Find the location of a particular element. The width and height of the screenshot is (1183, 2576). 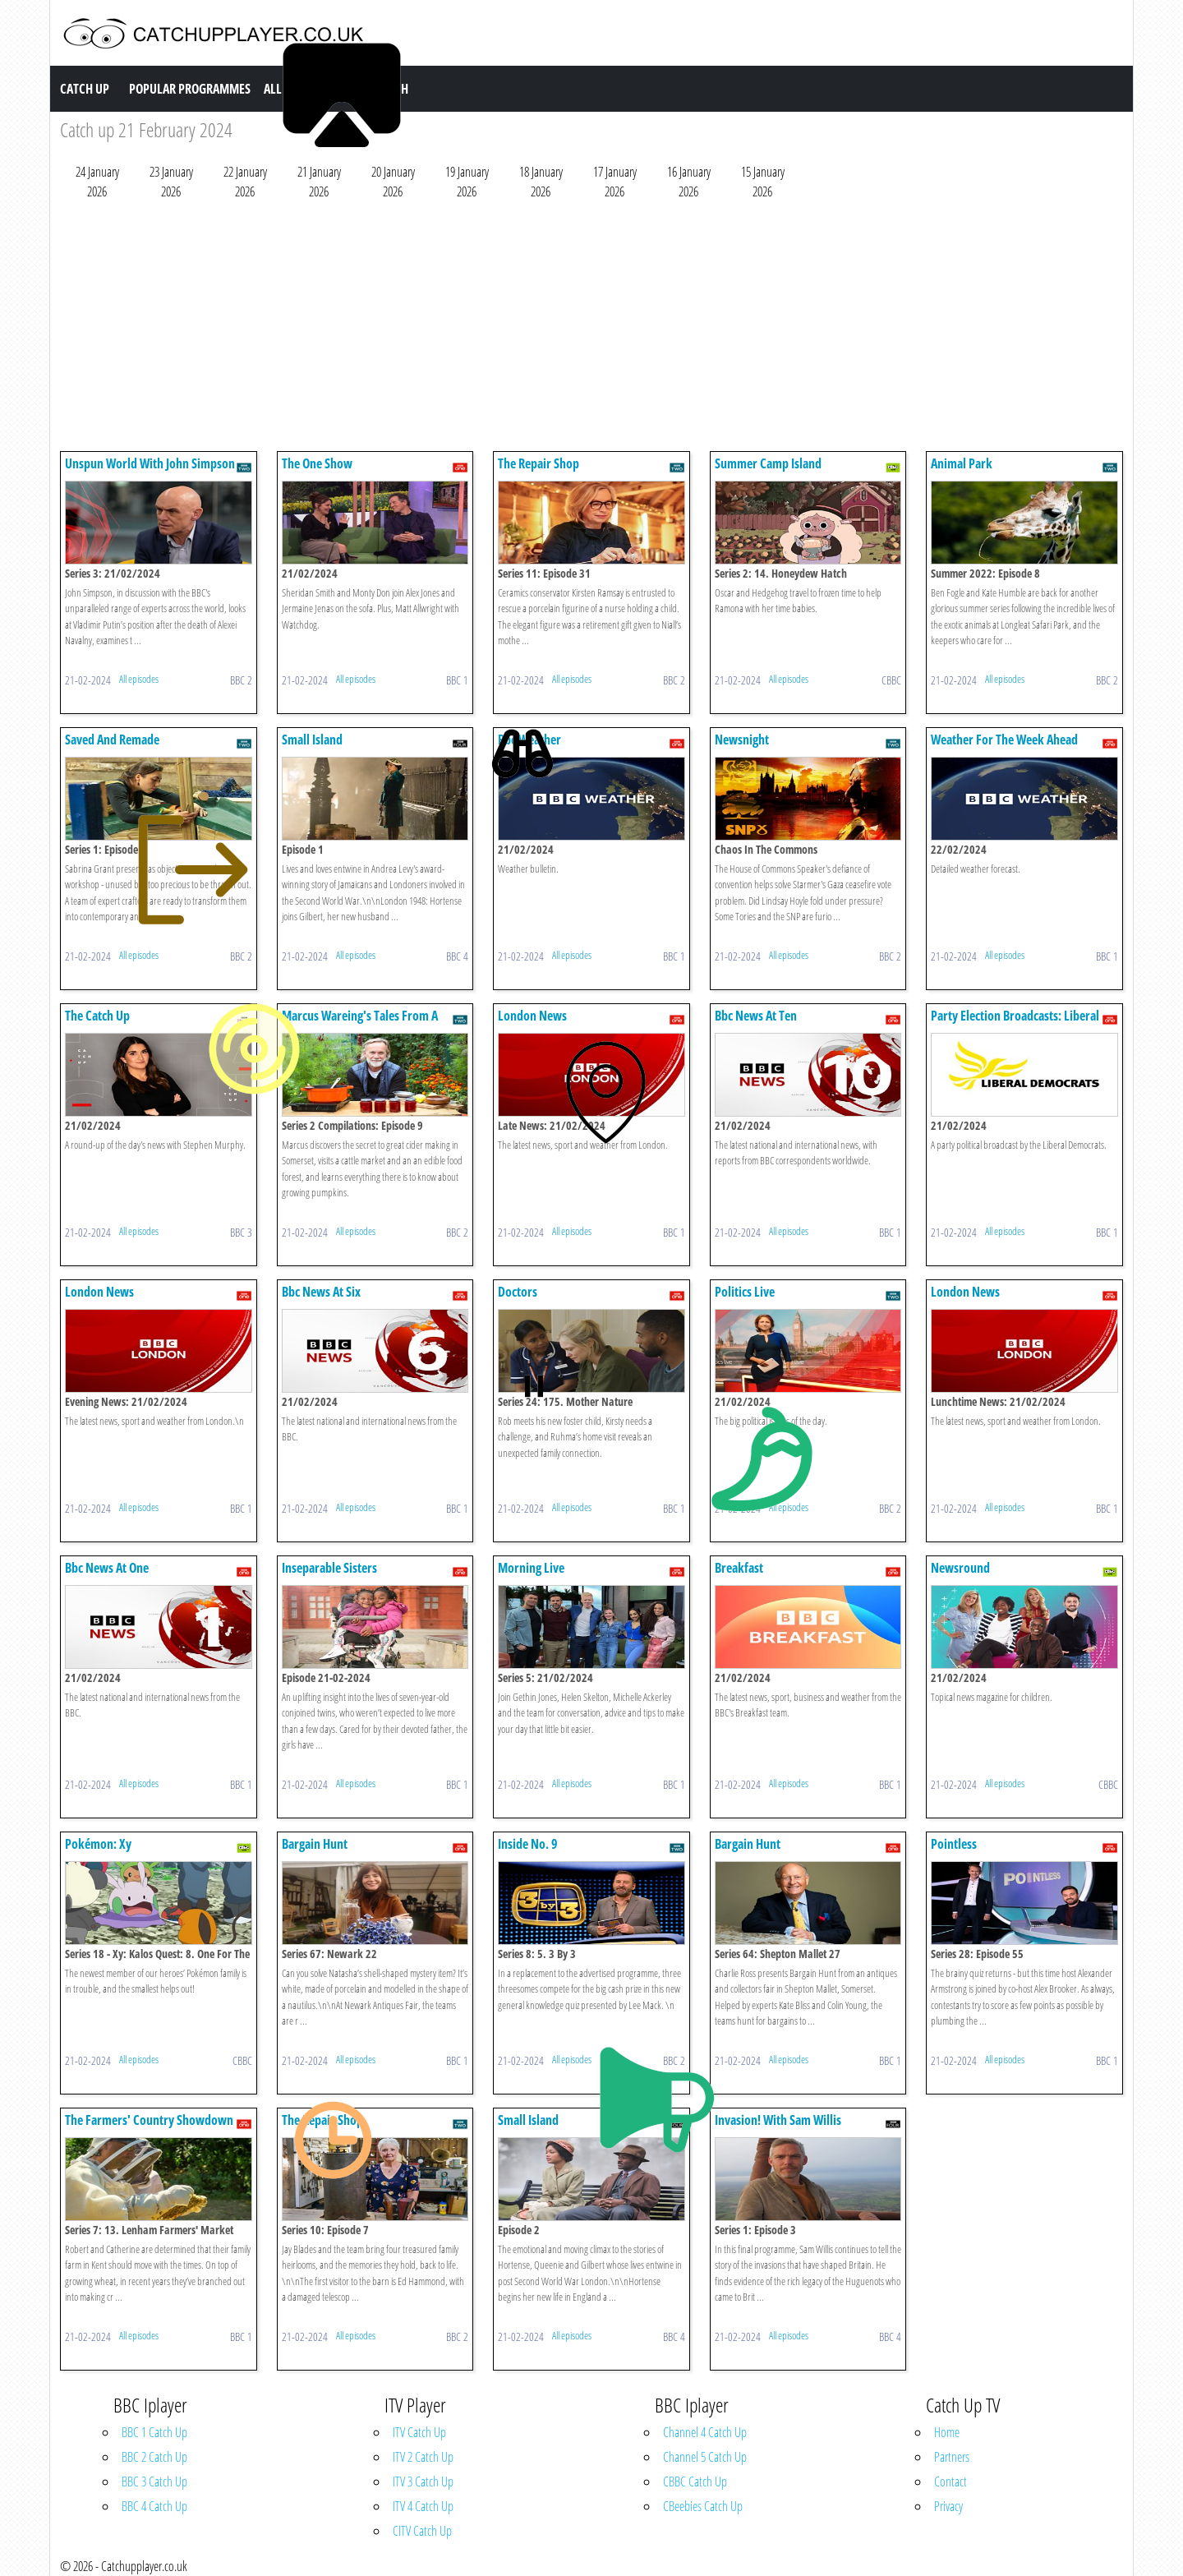

search or explore content is located at coordinates (522, 753).